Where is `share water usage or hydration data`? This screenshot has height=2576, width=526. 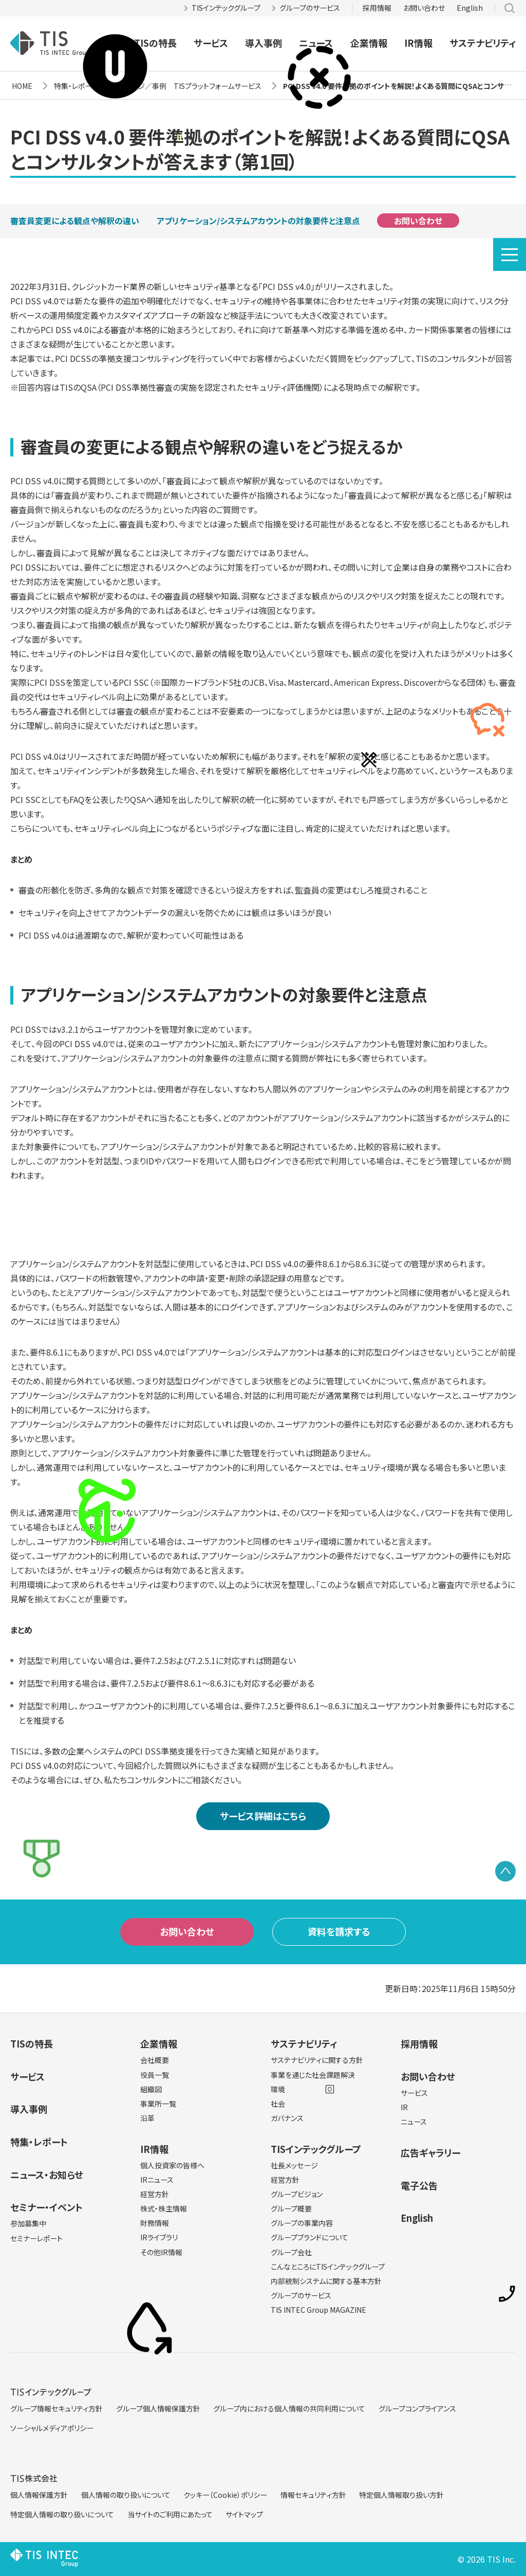 share water usage or hydration data is located at coordinates (147, 2327).